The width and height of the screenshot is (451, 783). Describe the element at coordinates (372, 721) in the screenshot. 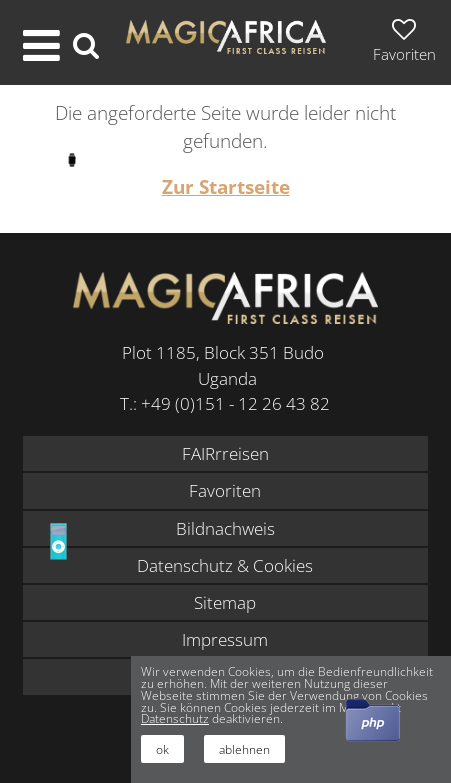

I see `open folder containing php files` at that location.